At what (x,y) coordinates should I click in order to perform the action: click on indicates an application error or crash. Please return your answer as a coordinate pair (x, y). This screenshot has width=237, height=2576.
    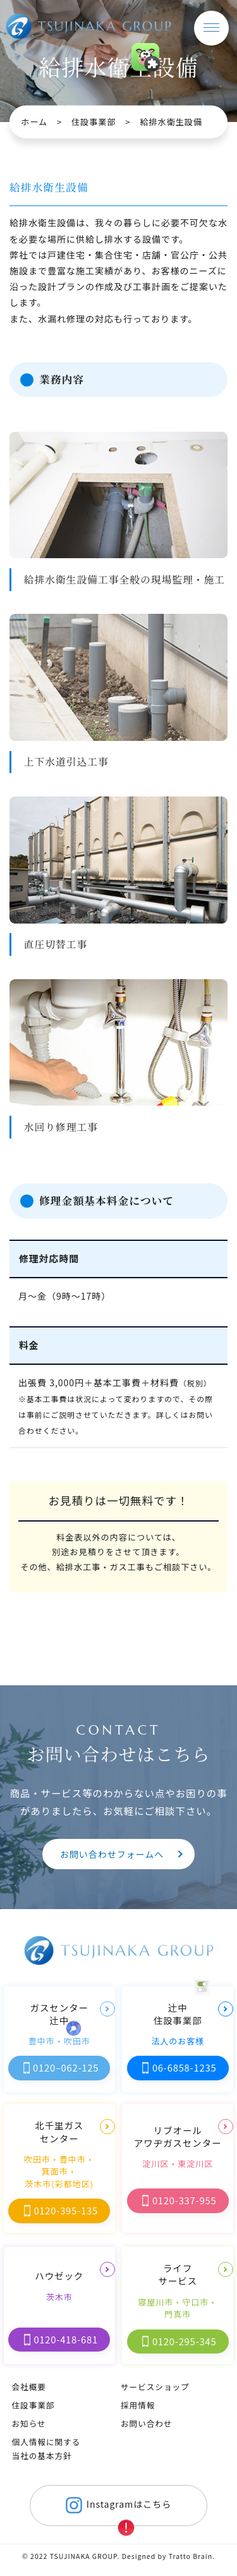
    Looking at the image, I should click on (126, 2527).